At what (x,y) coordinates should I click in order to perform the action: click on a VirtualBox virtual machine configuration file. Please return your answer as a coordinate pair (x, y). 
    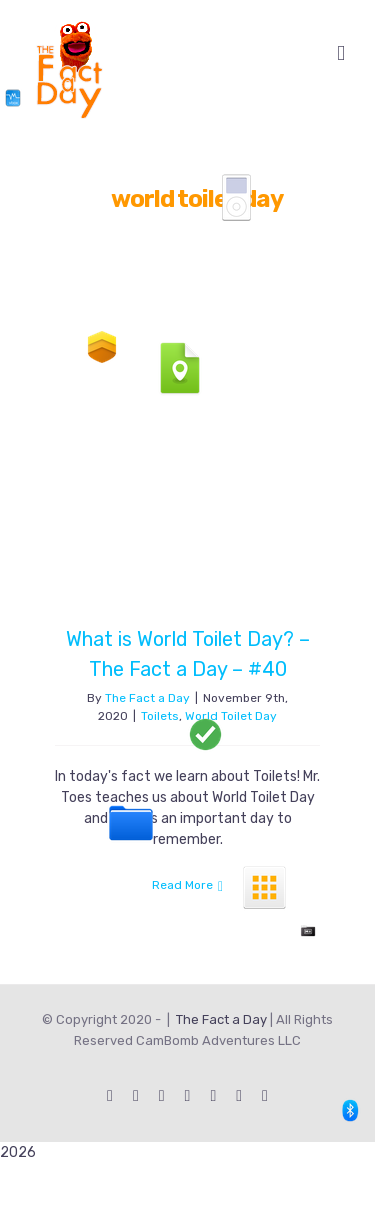
    Looking at the image, I should click on (13, 98).